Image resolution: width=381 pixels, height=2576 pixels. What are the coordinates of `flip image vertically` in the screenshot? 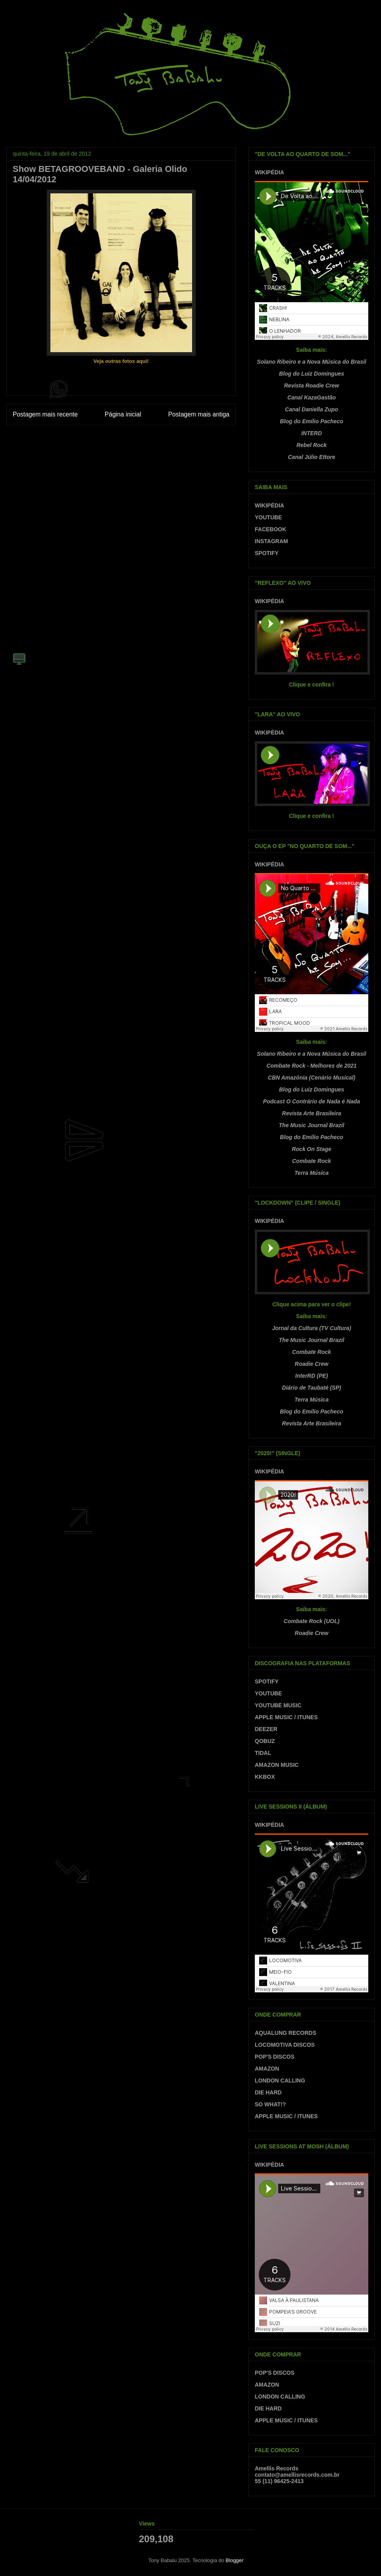 It's located at (83, 1140).